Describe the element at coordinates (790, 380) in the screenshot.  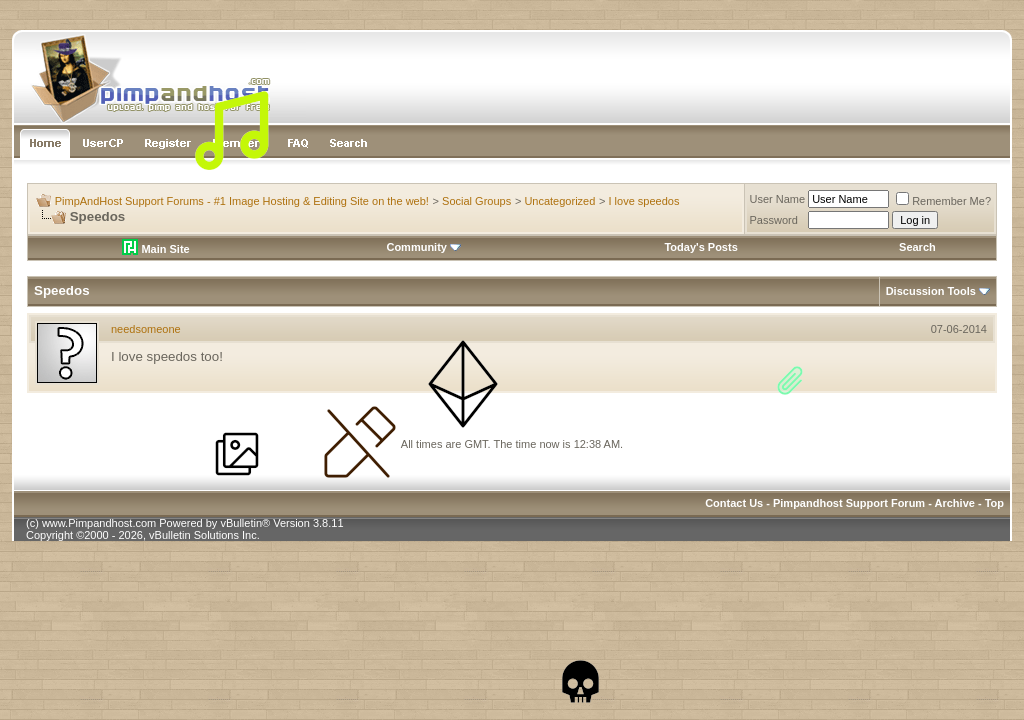
I see `attach a file to your message` at that location.